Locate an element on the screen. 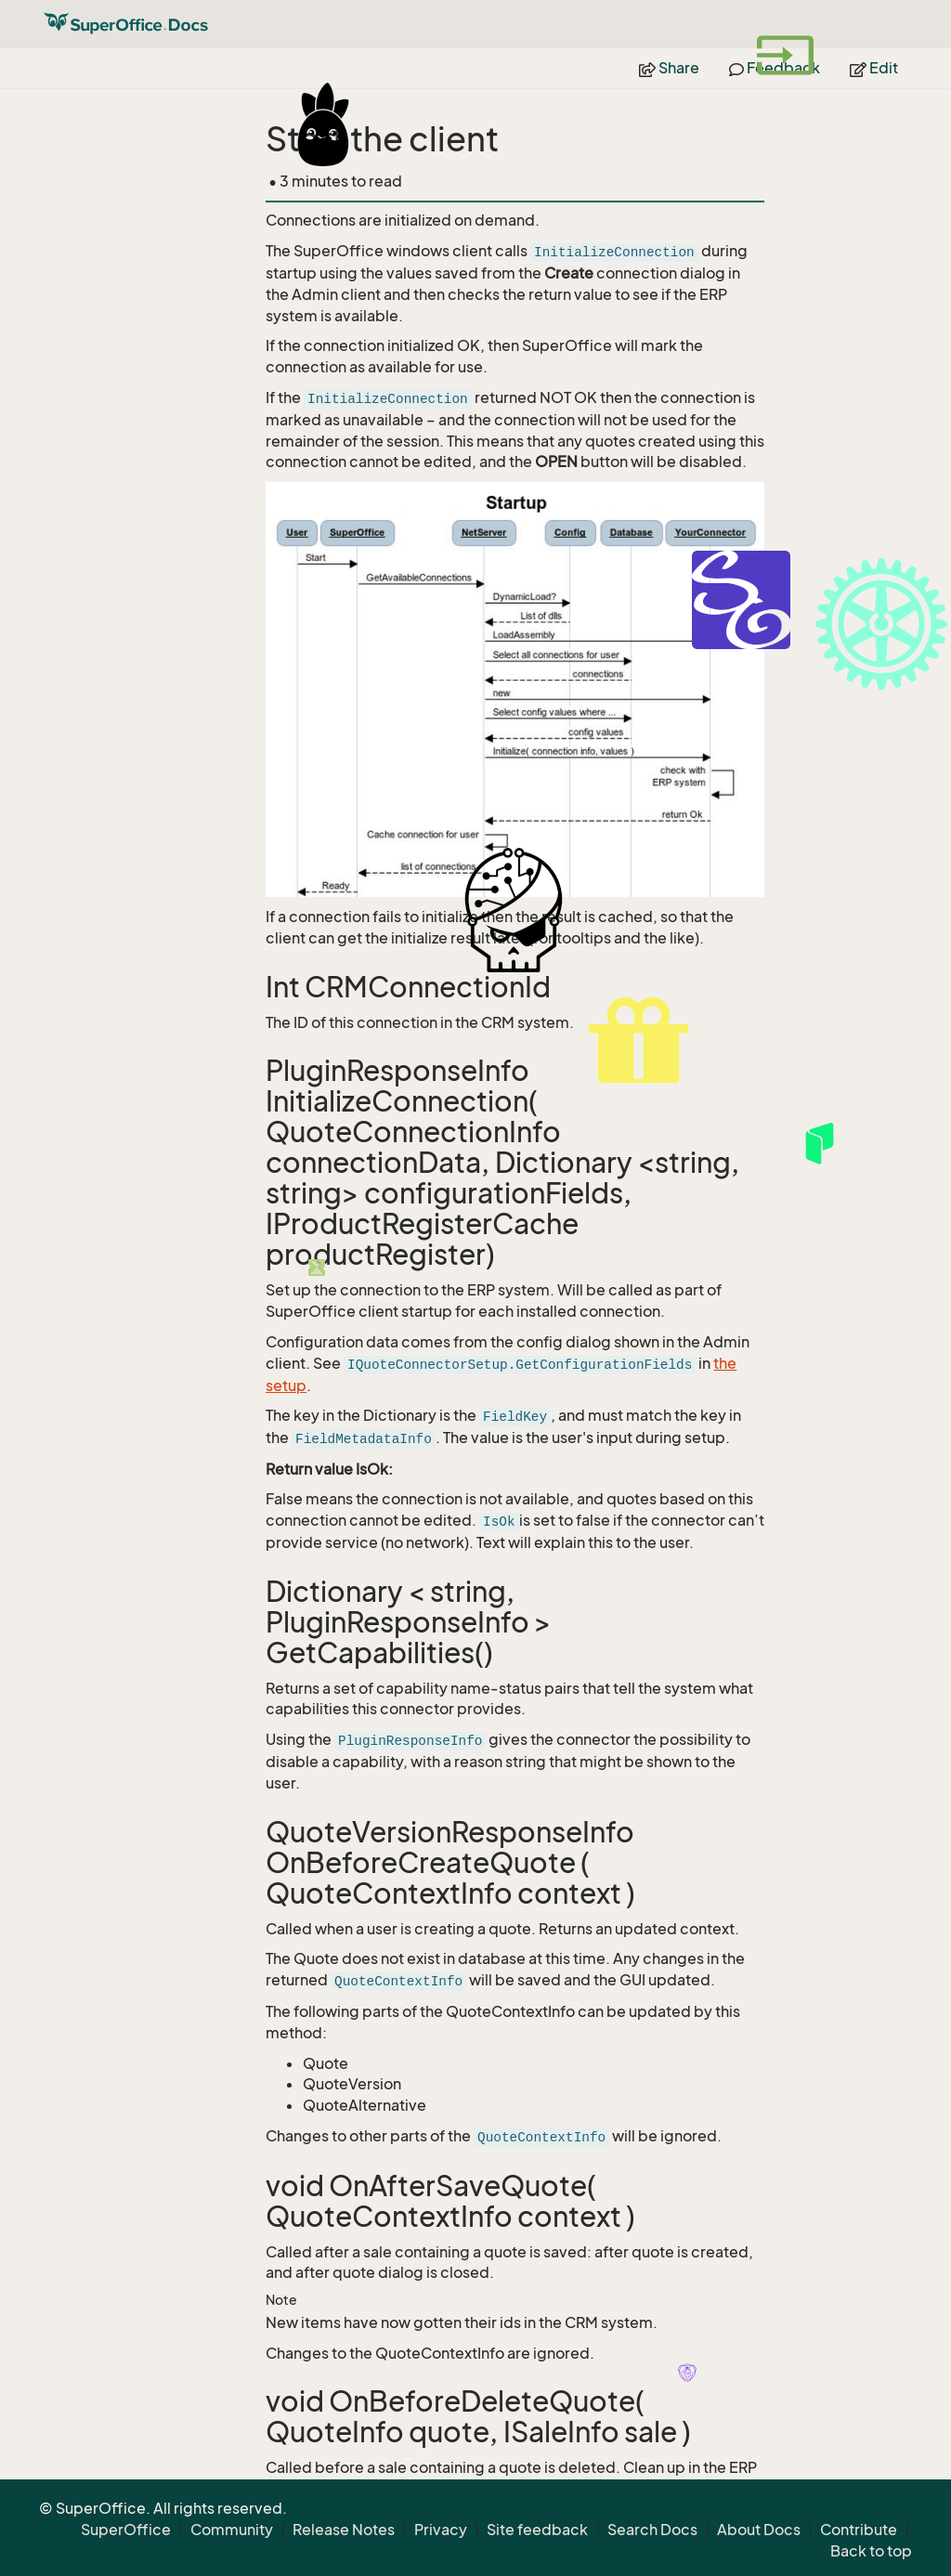  view or redeem a gift is located at coordinates (638, 1042).